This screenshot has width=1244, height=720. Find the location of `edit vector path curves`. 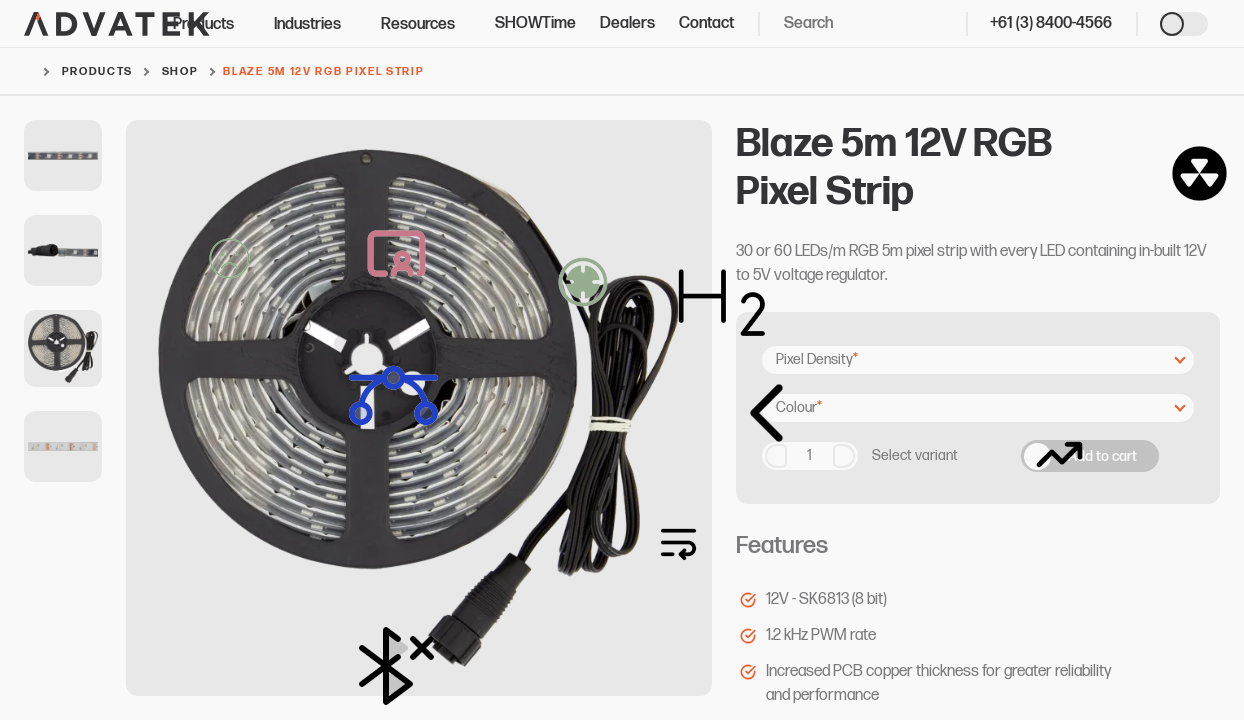

edit vector path curves is located at coordinates (393, 395).